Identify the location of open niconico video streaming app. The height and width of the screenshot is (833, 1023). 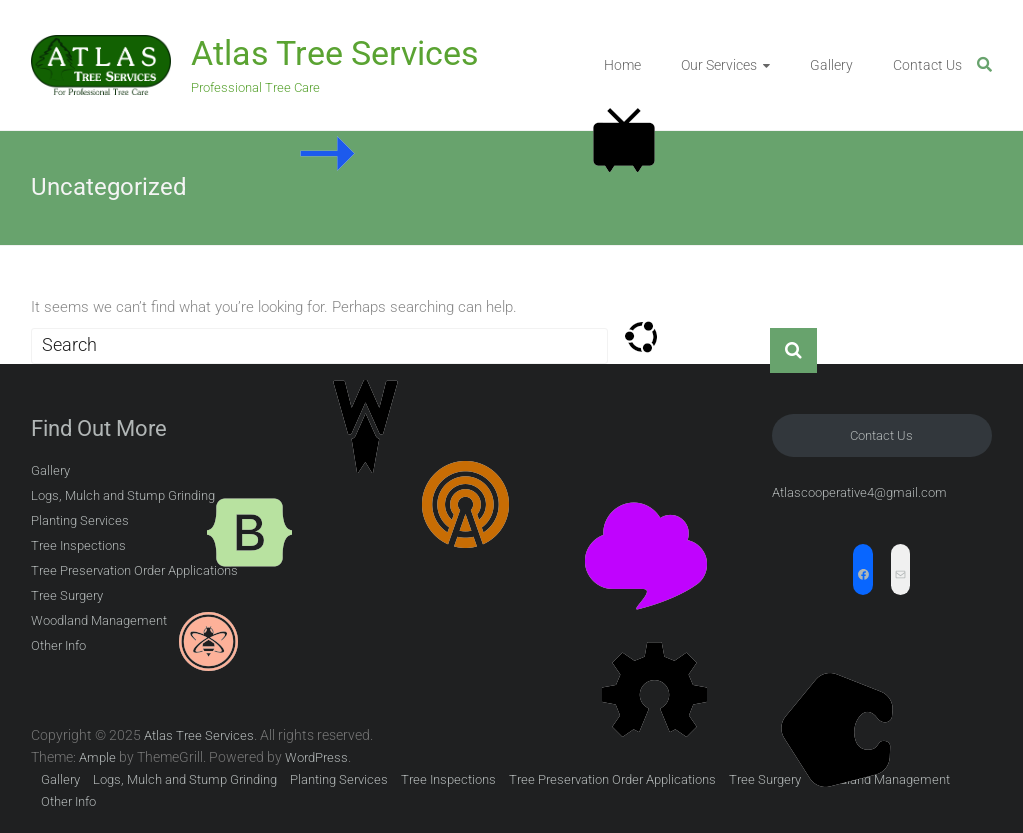
(624, 140).